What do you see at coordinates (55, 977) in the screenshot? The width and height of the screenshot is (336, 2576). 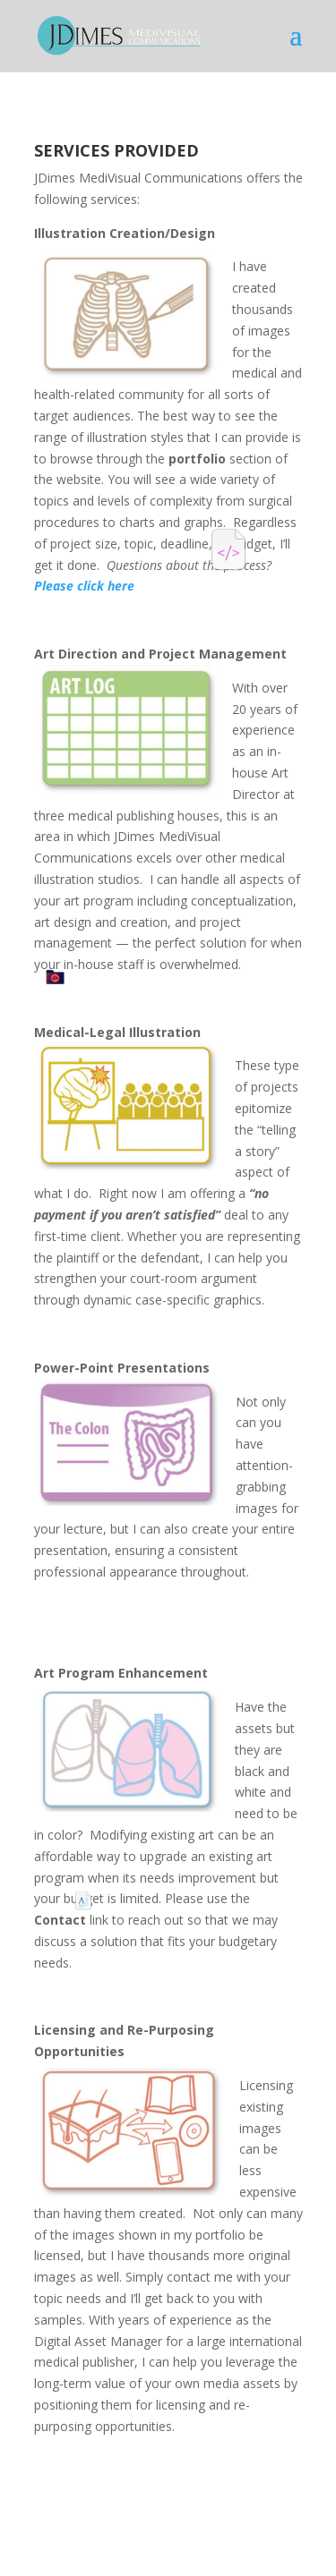 I see `folder for EA (Electronic Arts) games or applications` at bounding box center [55, 977].